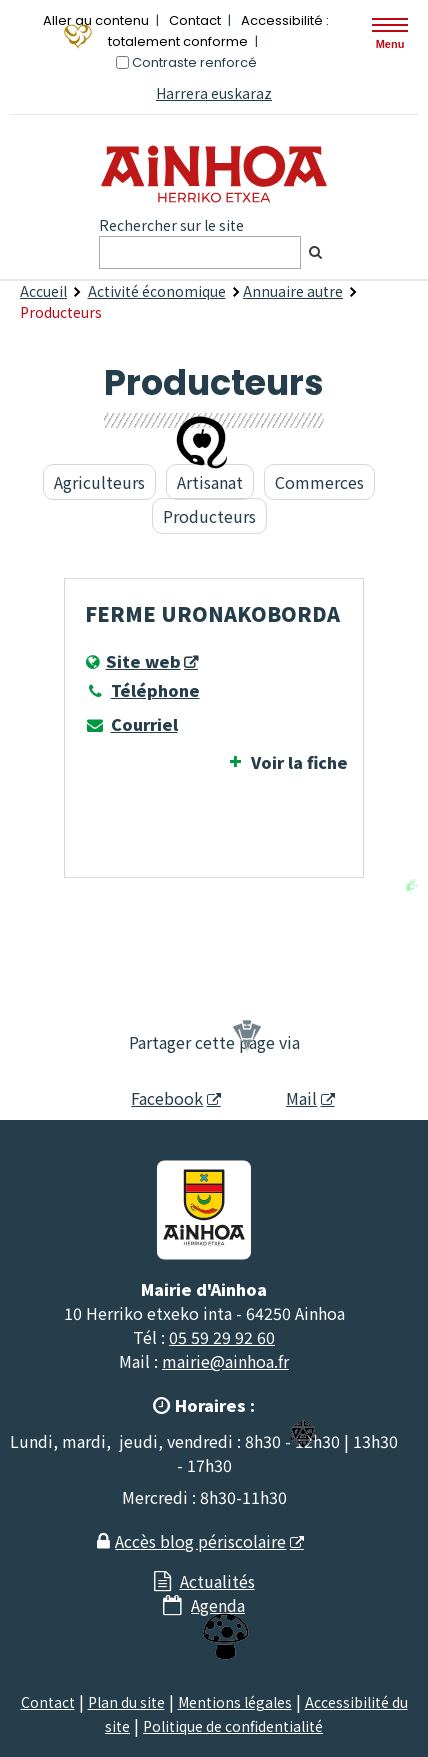  I want to click on activate defensive shield or guard ability, so click(247, 1036).